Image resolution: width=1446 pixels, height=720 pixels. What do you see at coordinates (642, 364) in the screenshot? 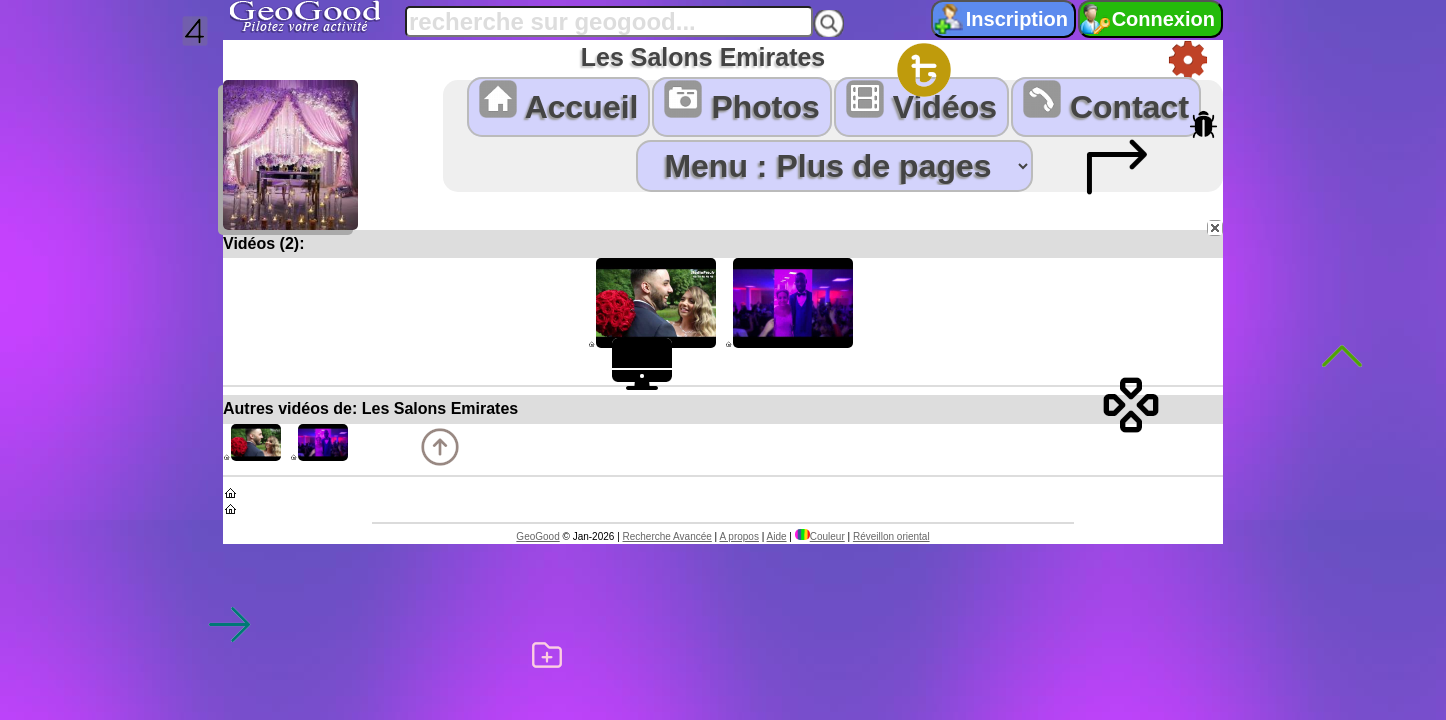
I see `switch to desktop view` at bounding box center [642, 364].